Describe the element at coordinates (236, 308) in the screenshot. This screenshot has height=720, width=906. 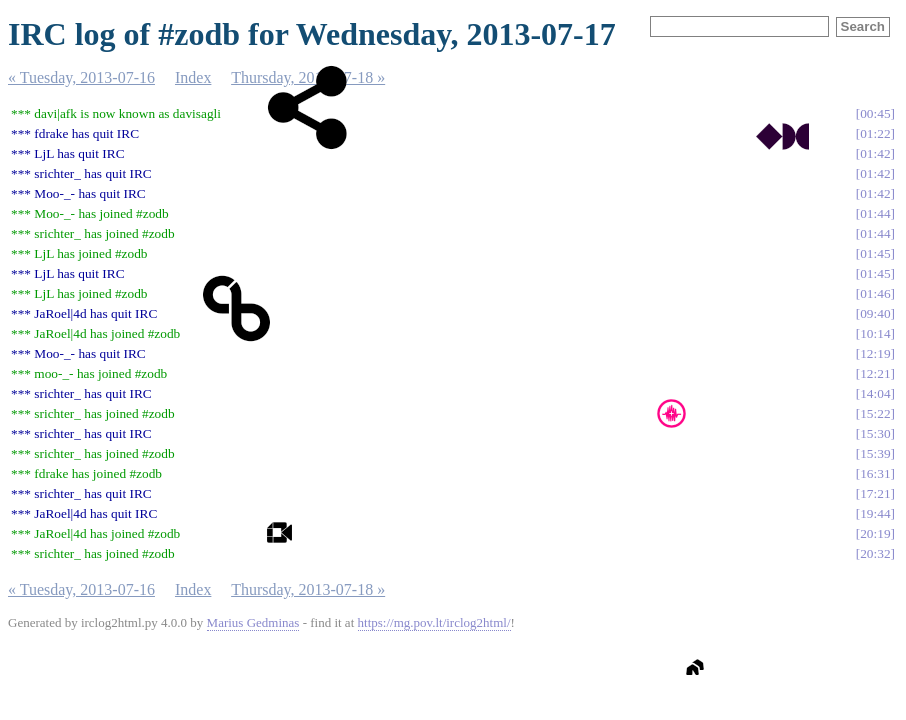
I see `cloudbees company logo` at that location.